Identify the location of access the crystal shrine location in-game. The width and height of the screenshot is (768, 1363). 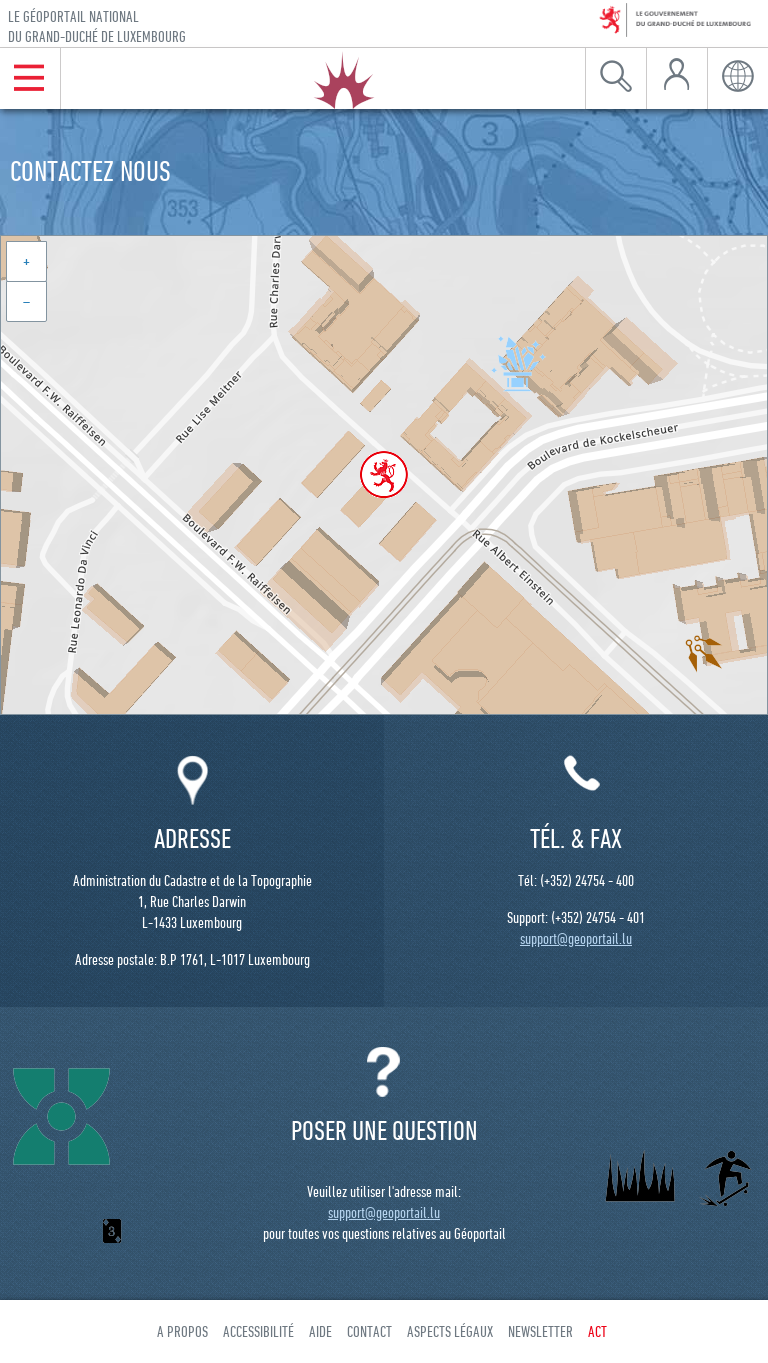
(517, 363).